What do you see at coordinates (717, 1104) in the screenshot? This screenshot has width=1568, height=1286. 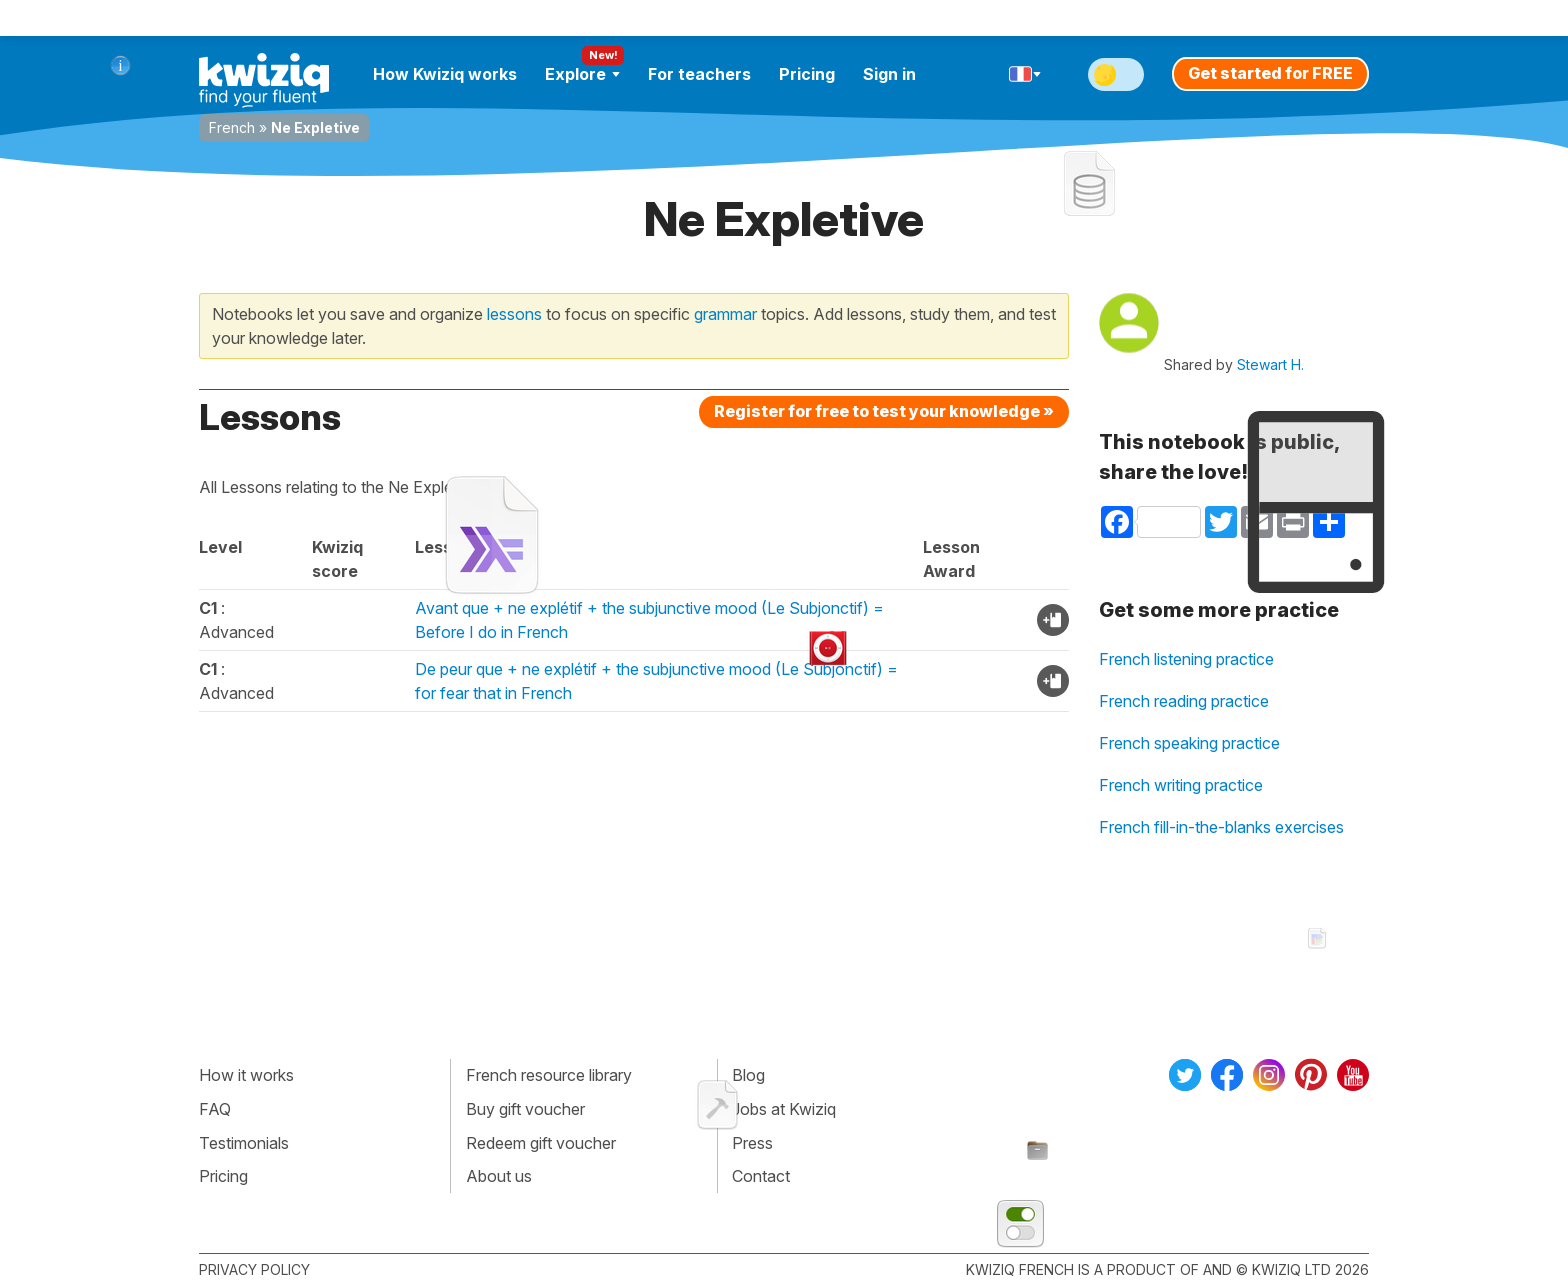 I see `makefile document used for build automation` at bounding box center [717, 1104].